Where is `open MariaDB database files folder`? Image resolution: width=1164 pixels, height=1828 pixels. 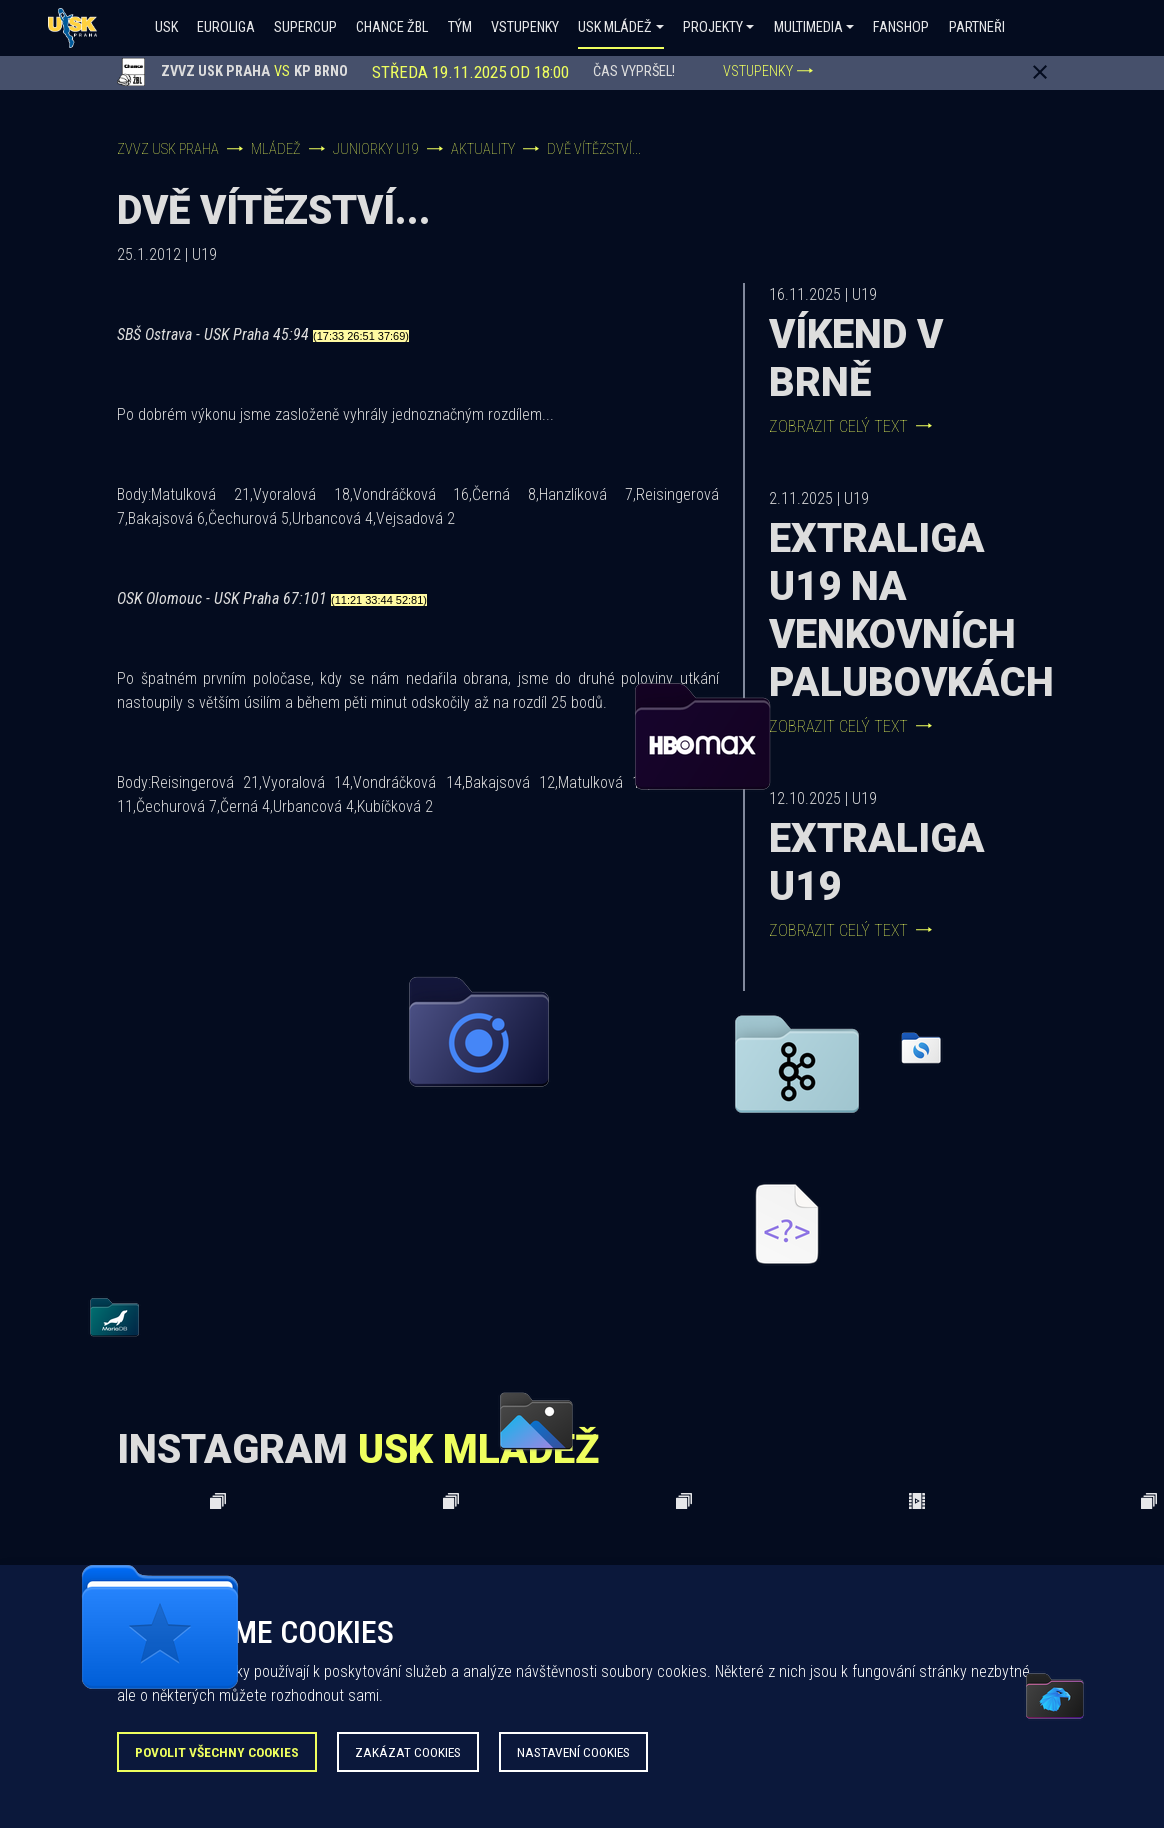
open MariaDB database files folder is located at coordinates (114, 1318).